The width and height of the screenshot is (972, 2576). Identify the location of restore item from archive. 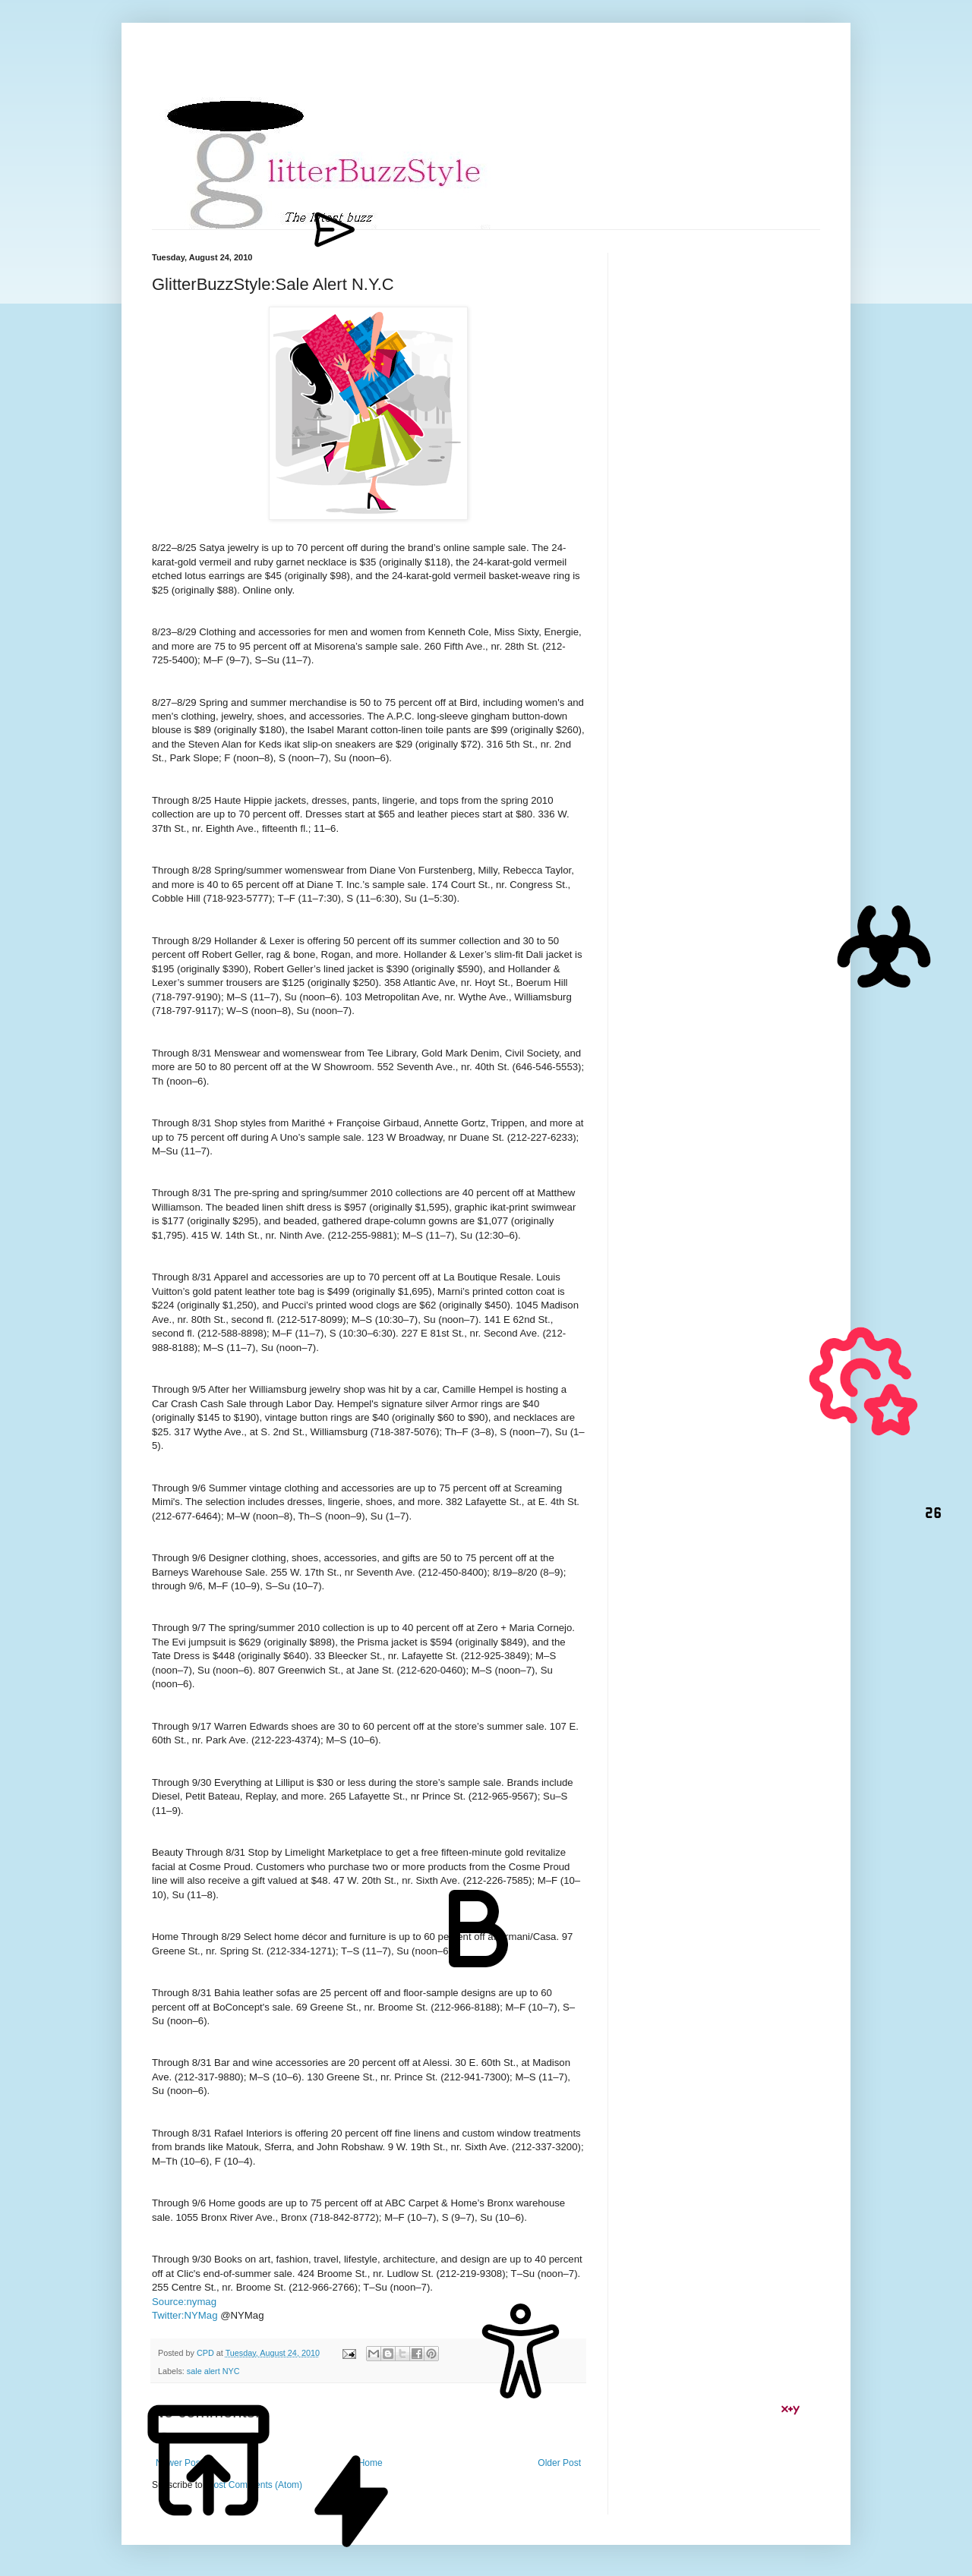
(208, 2460).